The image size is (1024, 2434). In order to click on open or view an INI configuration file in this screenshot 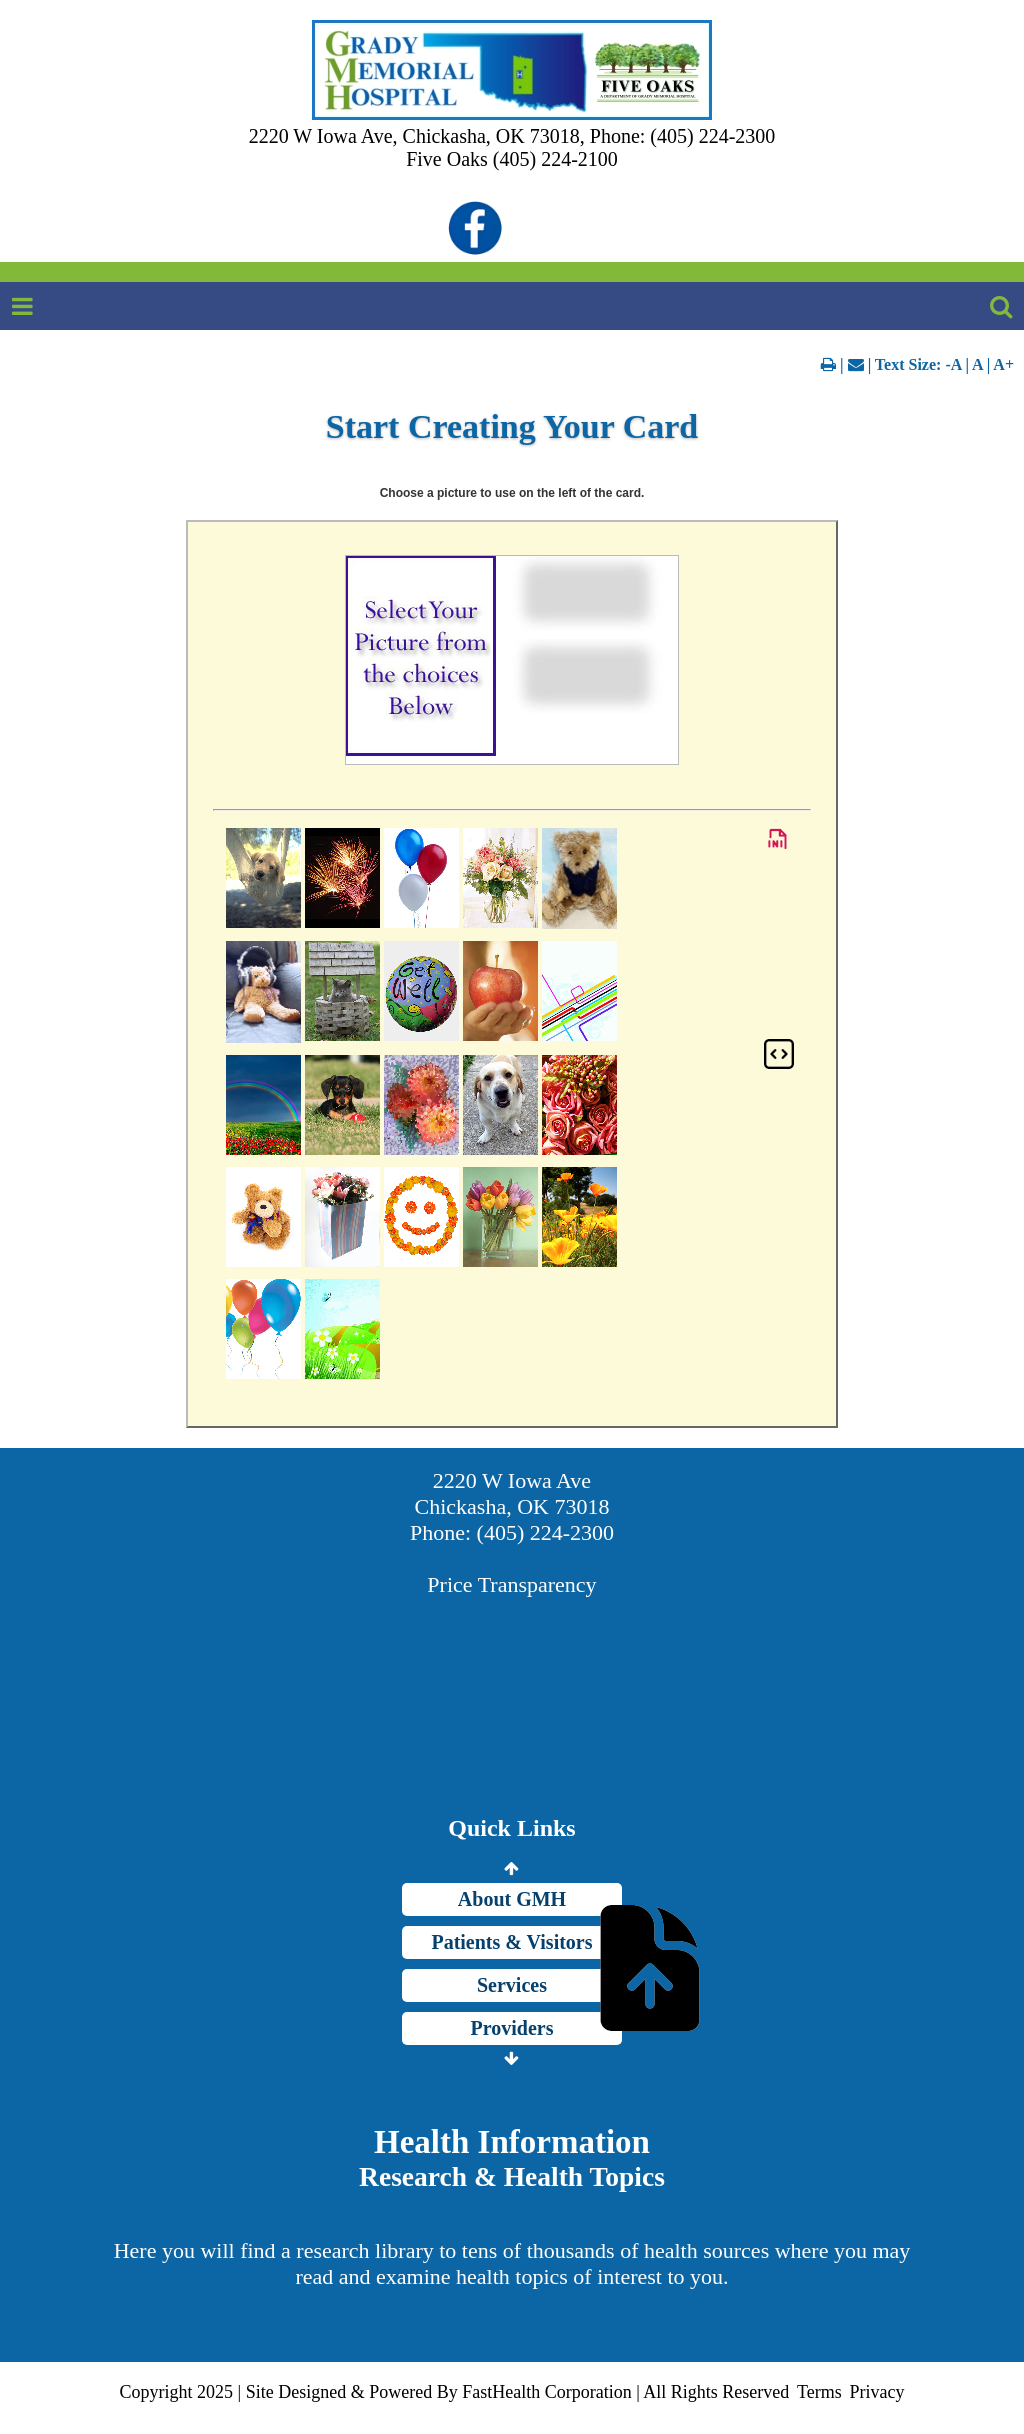, I will do `click(778, 839)`.